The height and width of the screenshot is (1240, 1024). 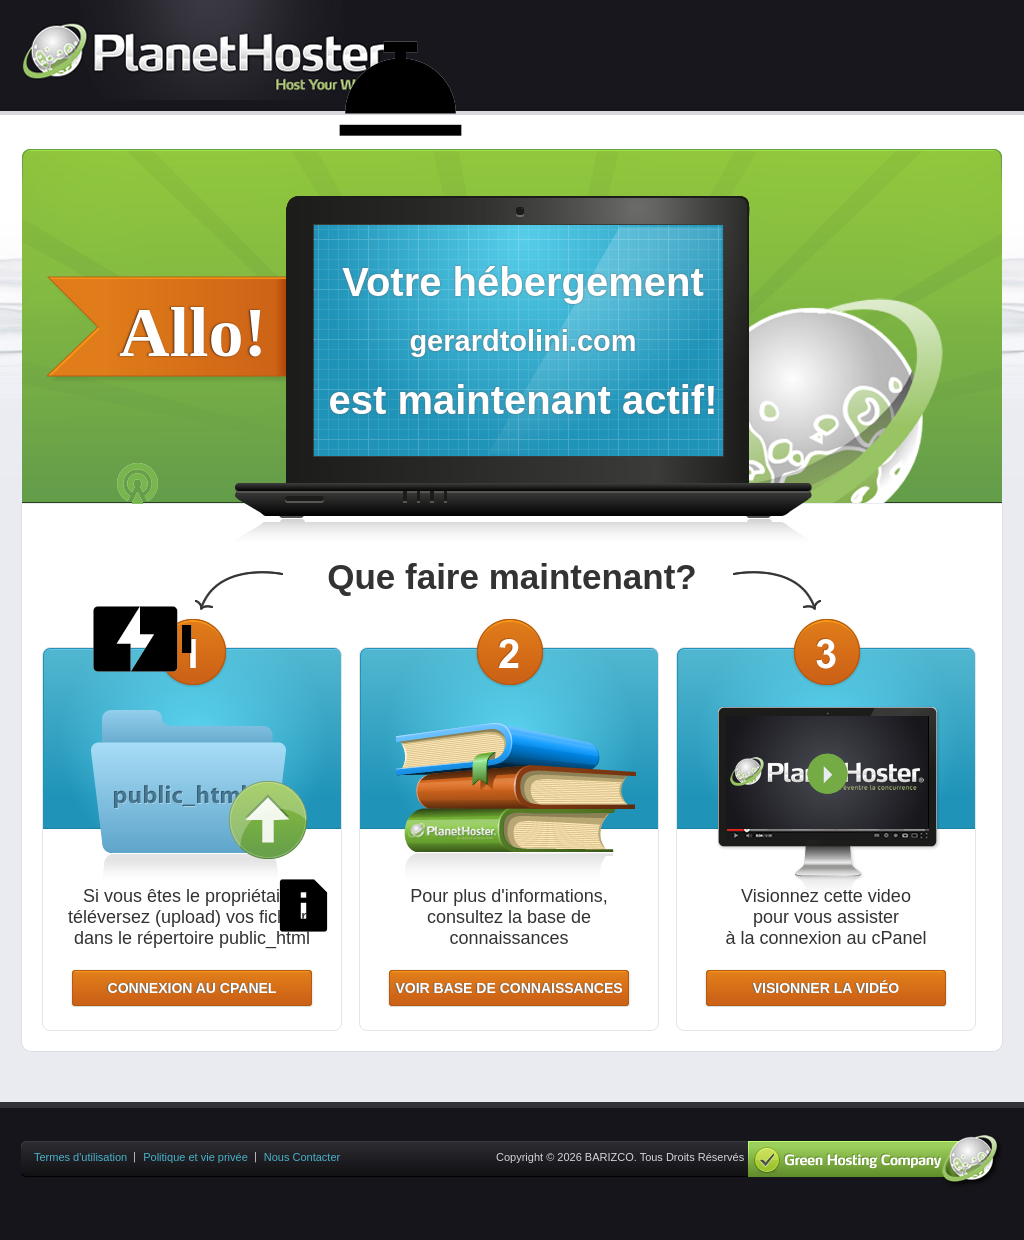 I want to click on access GPS or location services, so click(x=137, y=483).